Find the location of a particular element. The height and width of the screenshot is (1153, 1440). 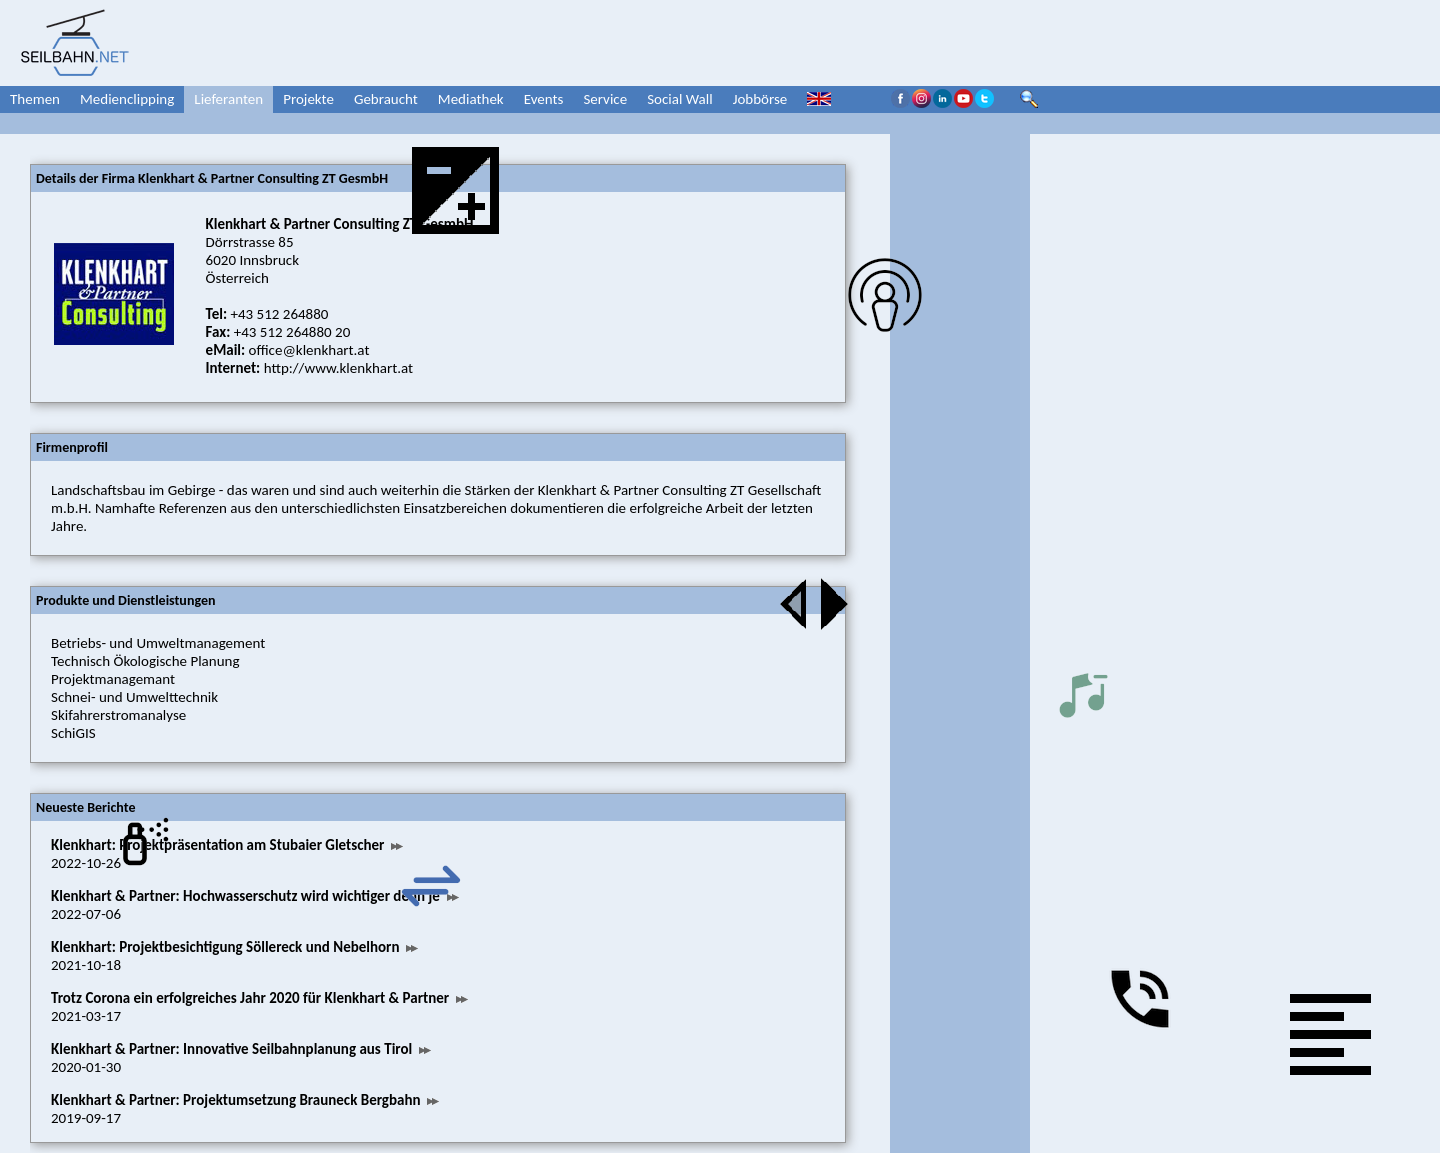

remove a song from playlist is located at coordinates (1084, 694).